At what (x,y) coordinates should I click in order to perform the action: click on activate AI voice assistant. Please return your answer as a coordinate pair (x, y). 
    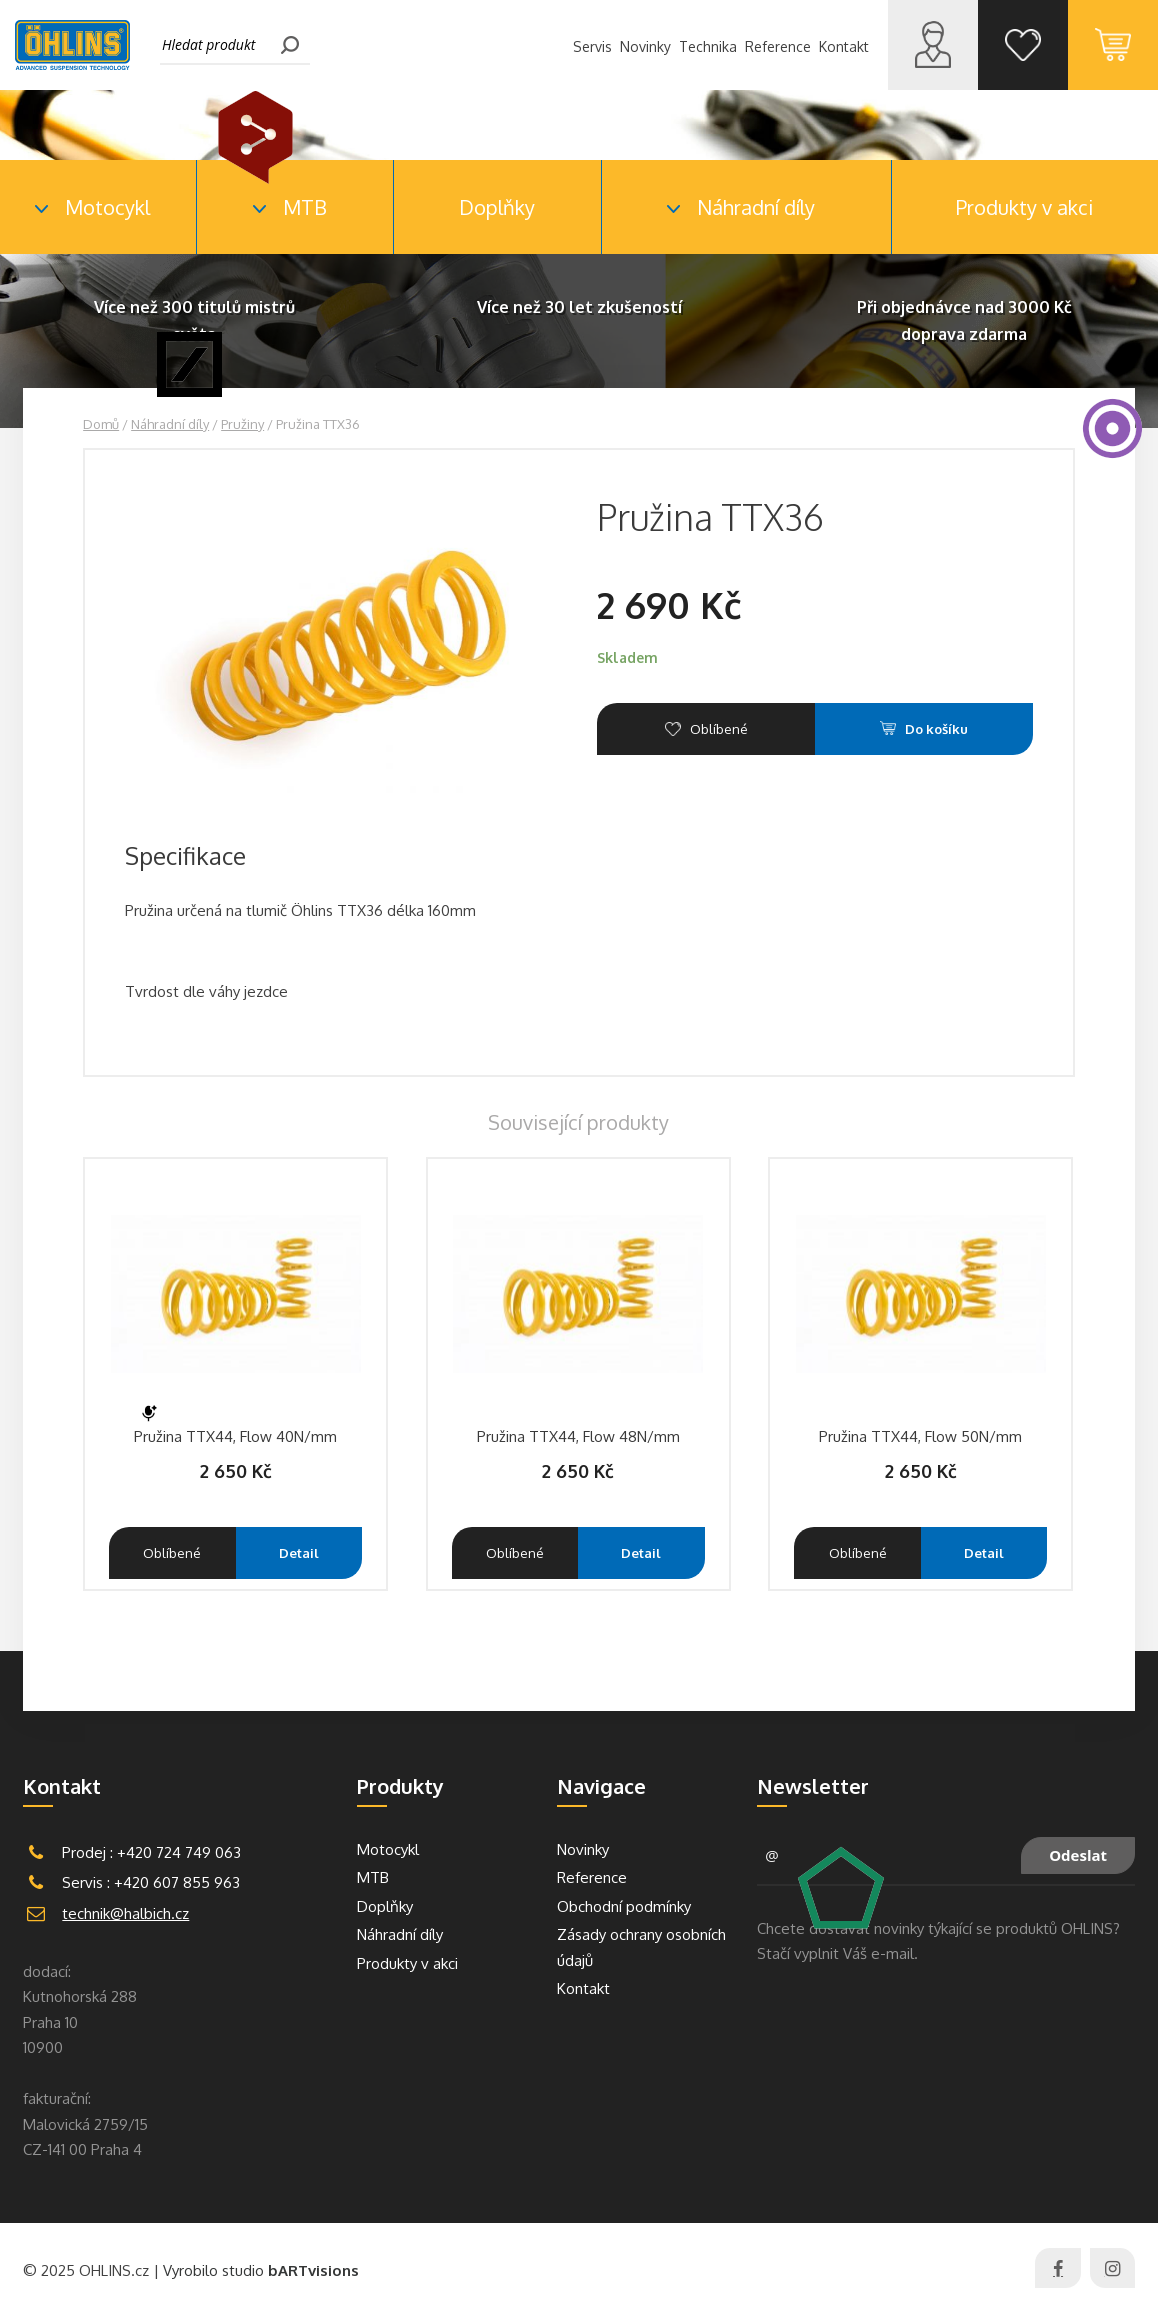
    Looking at the image, I should click on (148, 1413).